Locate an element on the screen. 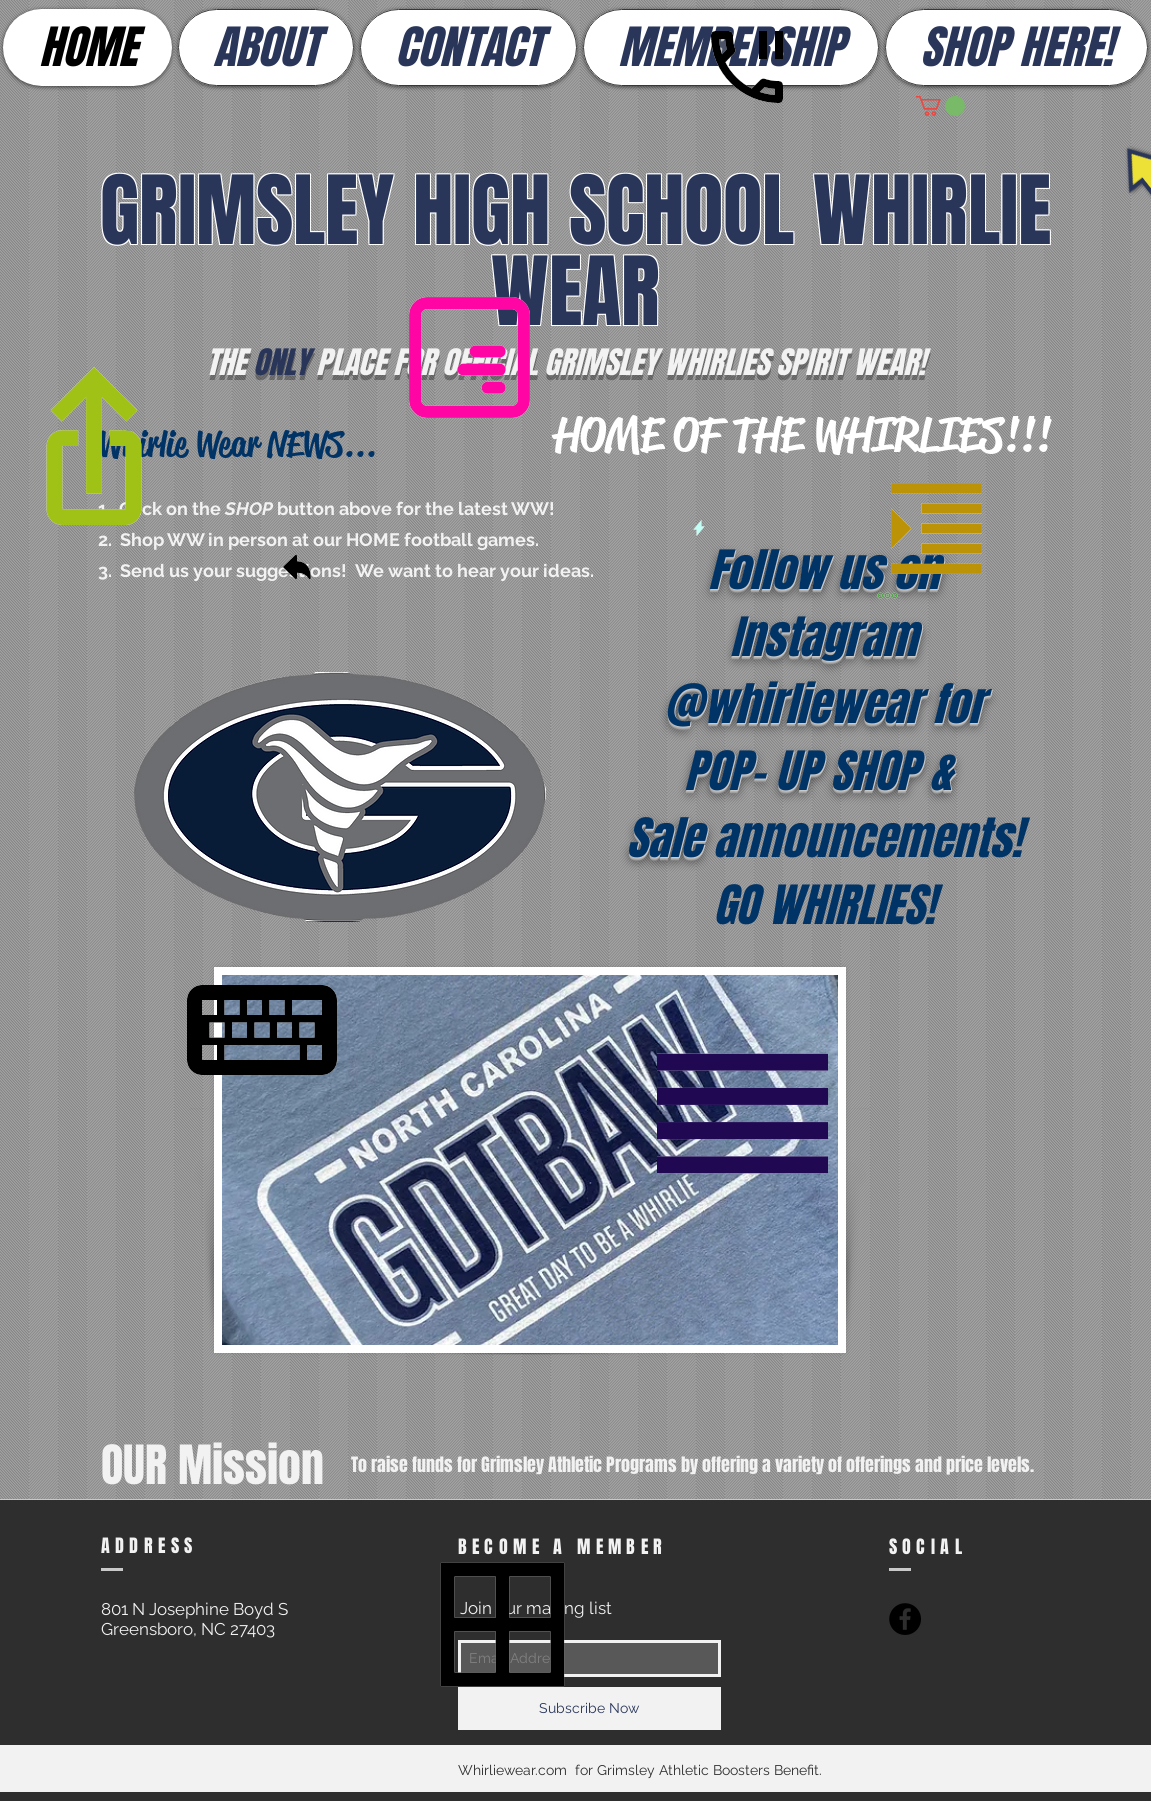 This screenshot has width=1151, height=1801. indicates quick actions or instant features is located at coordinates (699, 528).